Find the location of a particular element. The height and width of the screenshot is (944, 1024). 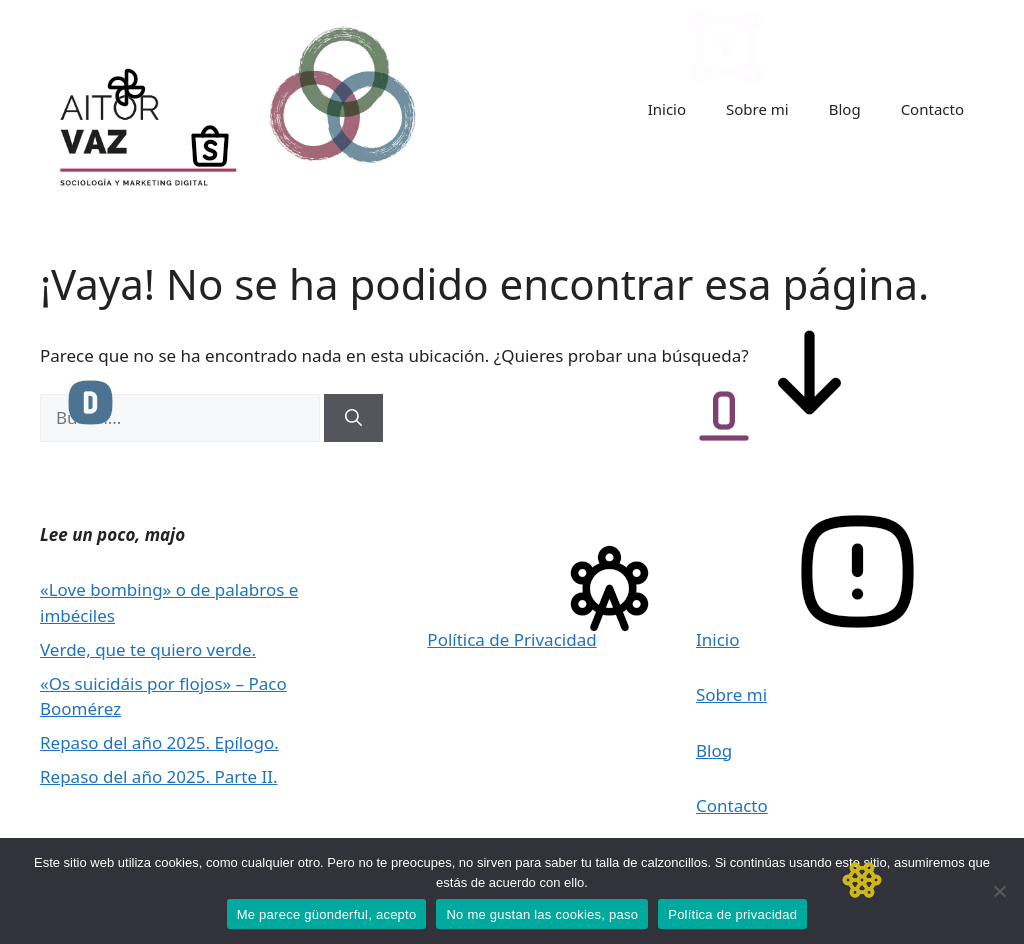

open google photos is located at coordinates (126, 87).